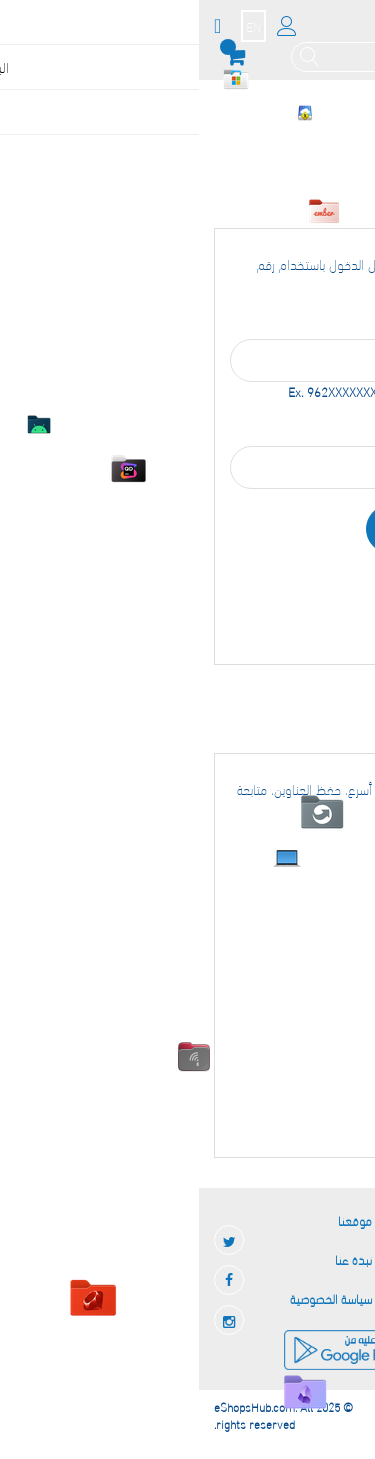 This screenshot has height=1459, width=375. Describe the element at coordinates (236, 80) in the screenshot. I see `open microsoft store downloads folder` at that location.